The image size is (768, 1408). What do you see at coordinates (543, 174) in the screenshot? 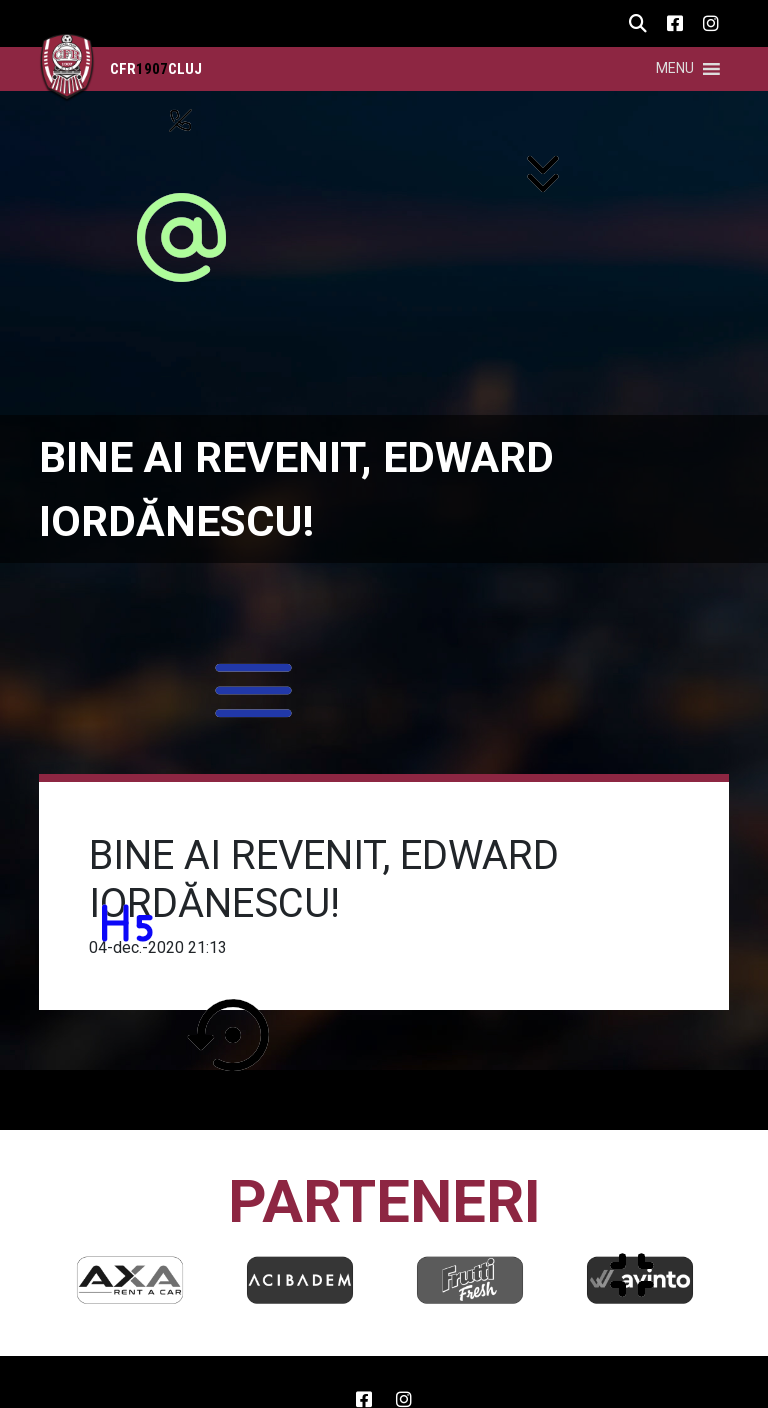
I see `scroll down or view more content` at bounding box center [543, 174].